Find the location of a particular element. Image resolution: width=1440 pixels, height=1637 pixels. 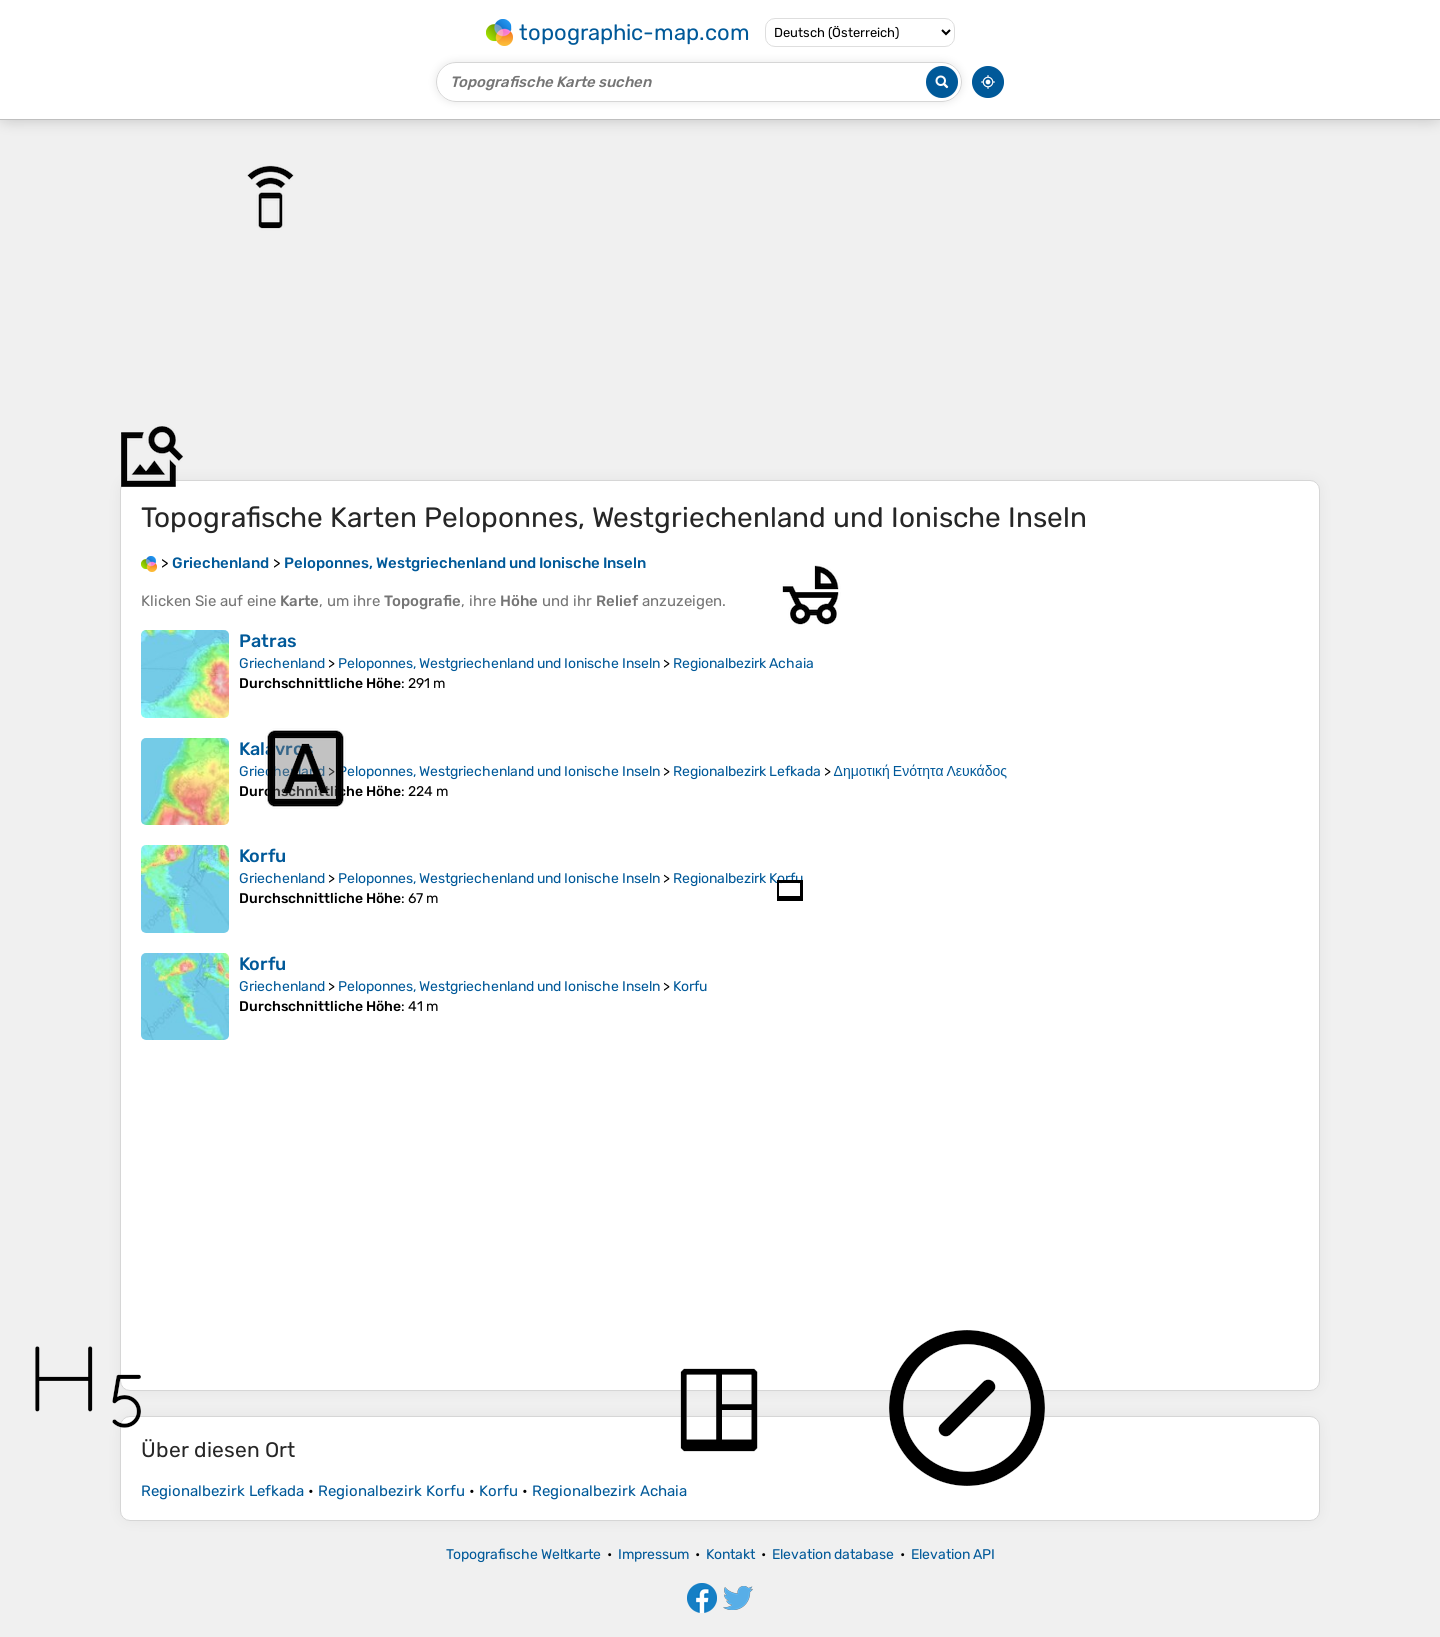

search by image or photo is located at coordinates (151, 456).